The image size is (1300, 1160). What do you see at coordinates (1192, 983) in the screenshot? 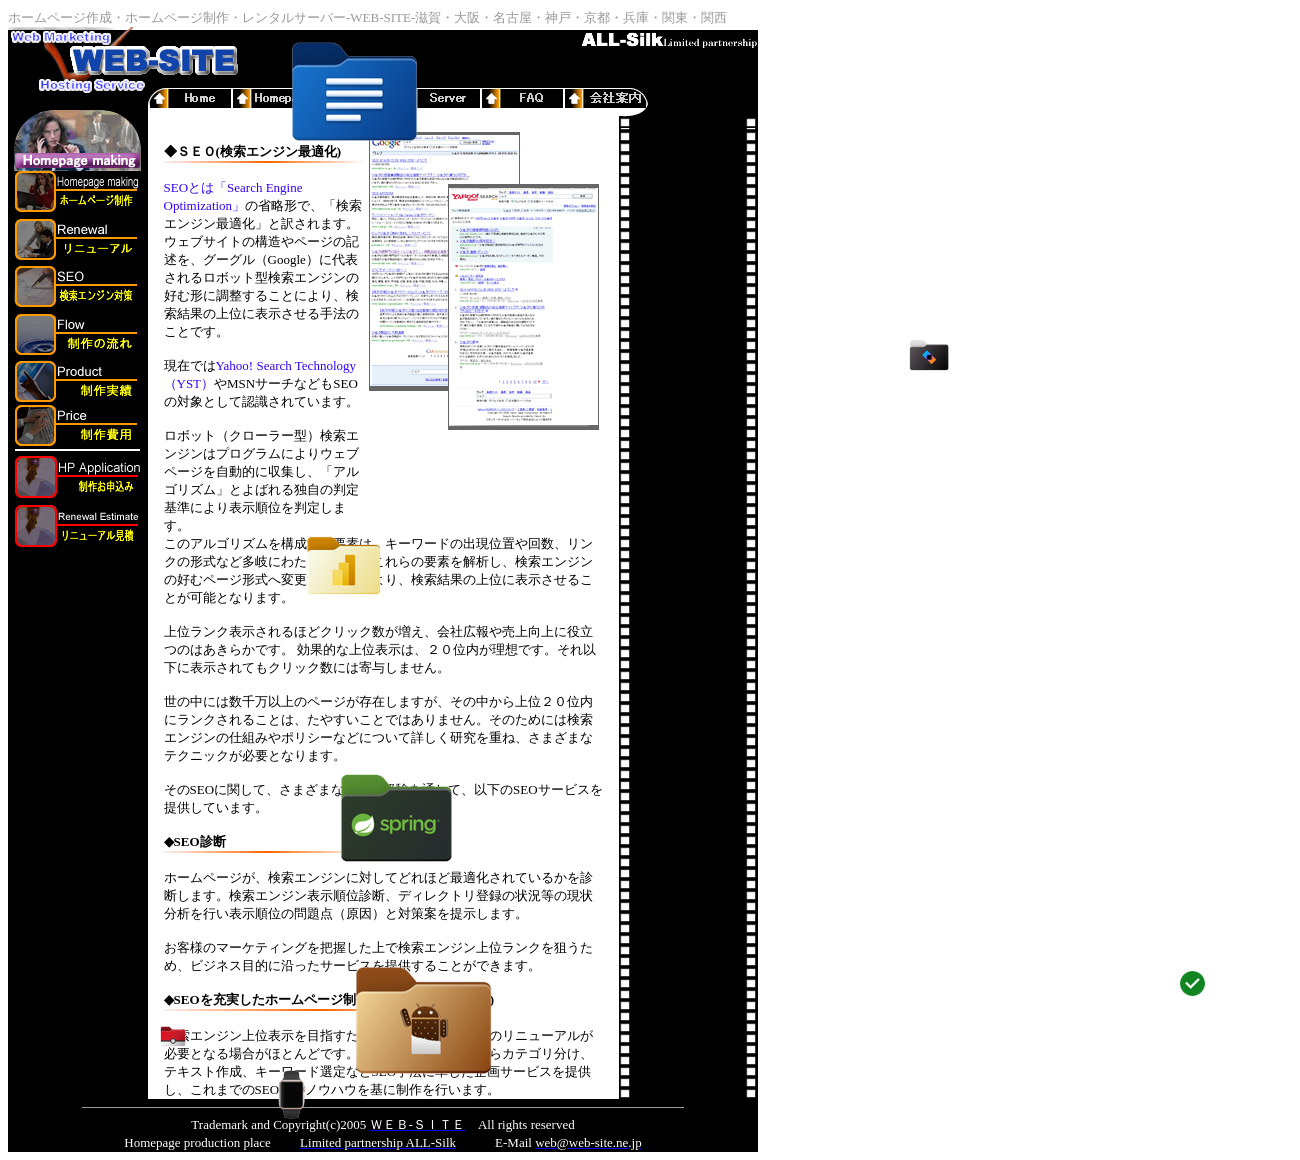
I see `confirm or accept an action` at bounding box center [1192, 983].